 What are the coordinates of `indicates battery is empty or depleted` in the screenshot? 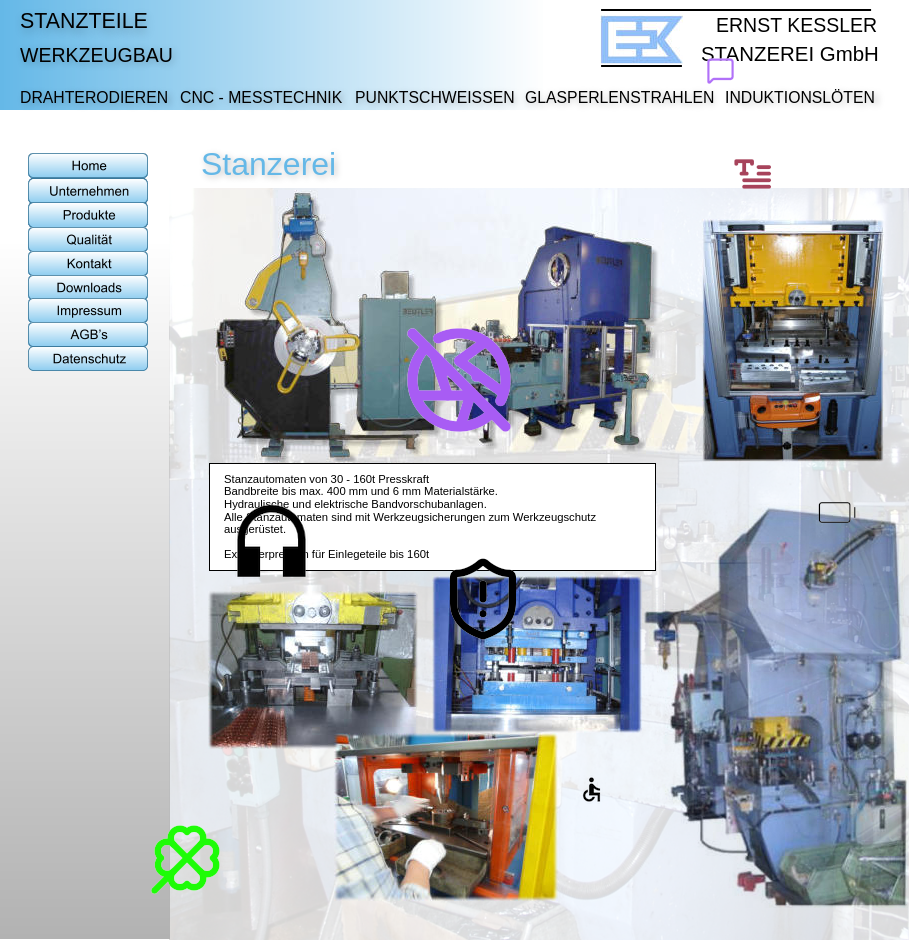 It's located at (836, 512).